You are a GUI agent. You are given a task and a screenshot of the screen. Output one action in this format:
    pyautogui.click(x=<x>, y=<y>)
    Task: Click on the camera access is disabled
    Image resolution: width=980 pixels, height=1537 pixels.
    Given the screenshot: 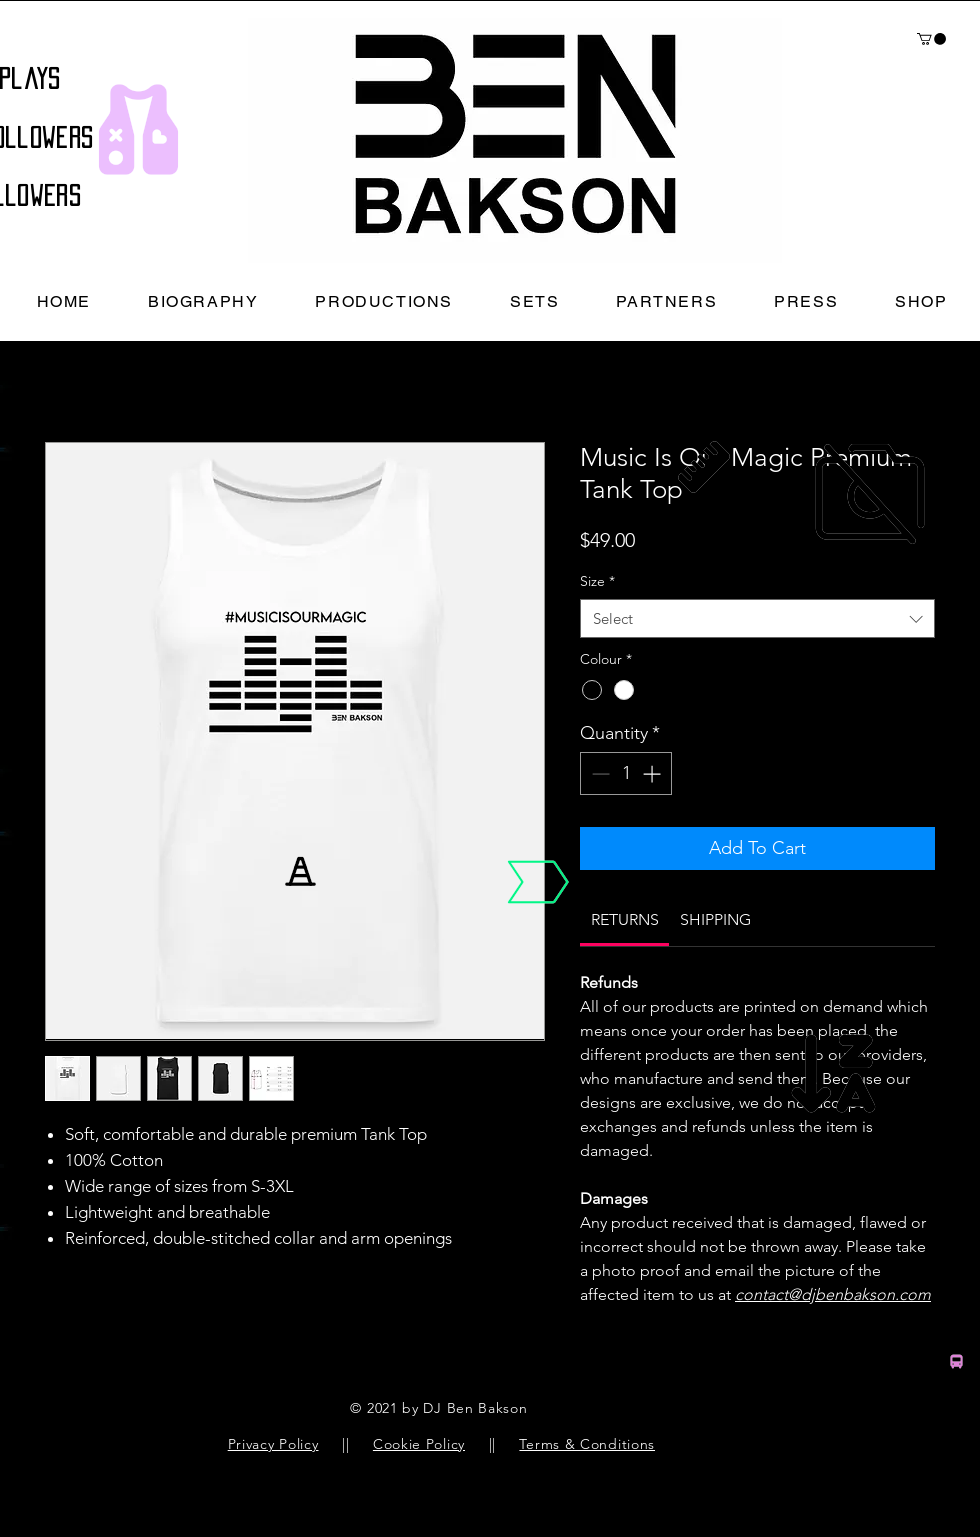 What is the action you would take?
    pyautogui.click(x=870, y=494)
    